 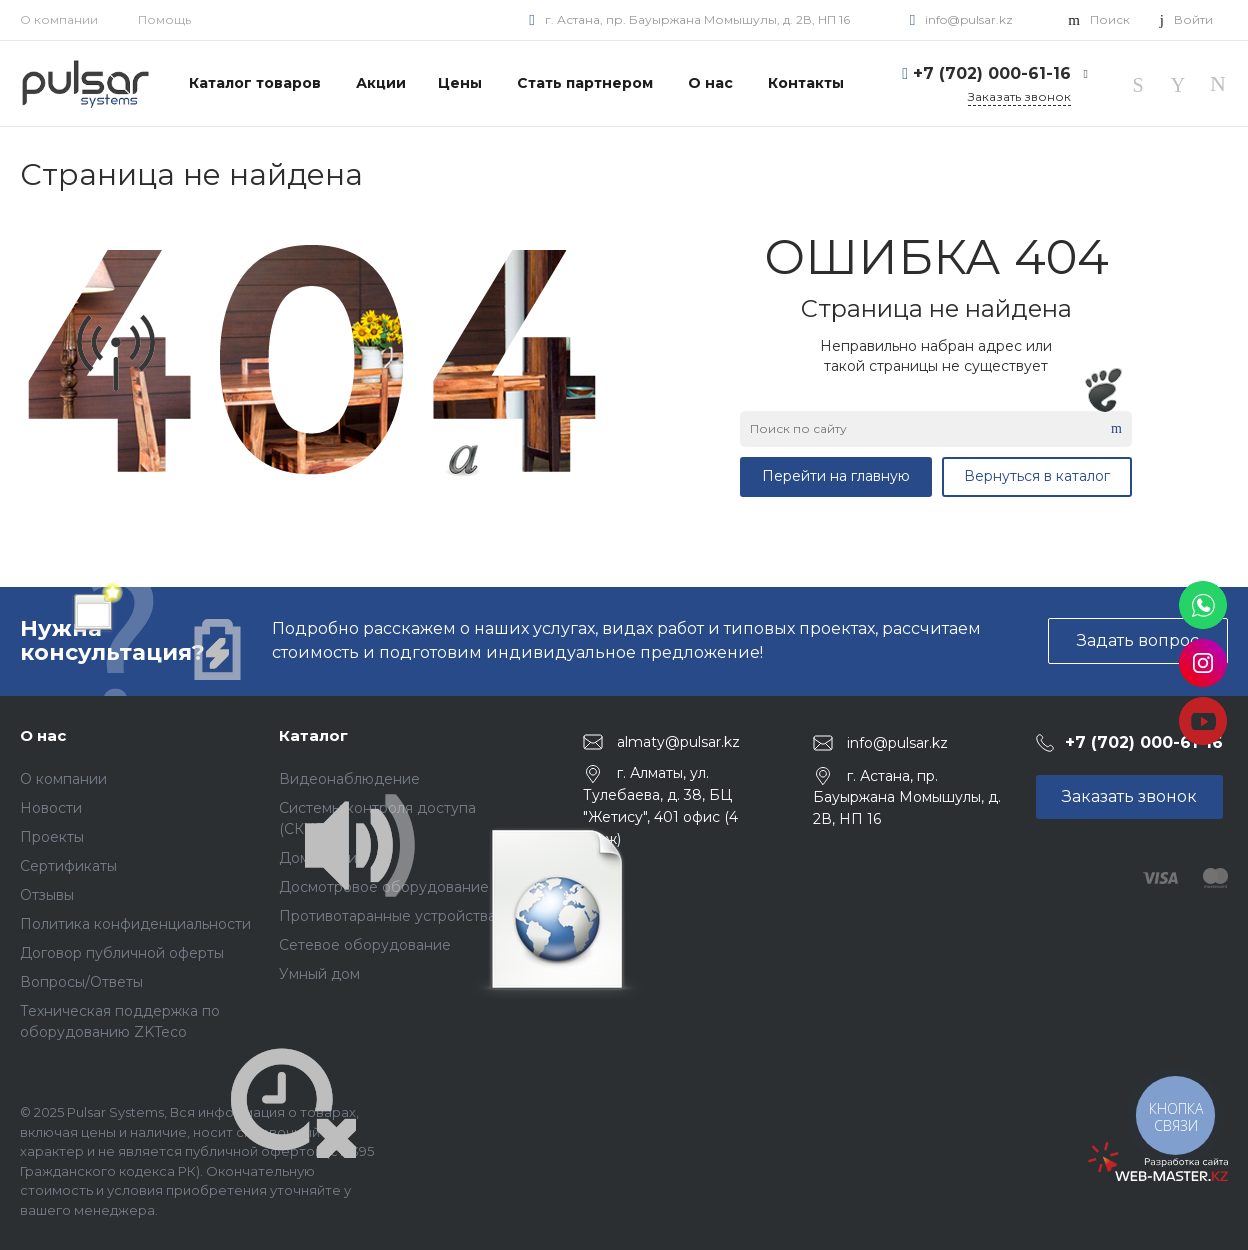 I want to click on indicates medium volume level, so click(x=363, y=845).